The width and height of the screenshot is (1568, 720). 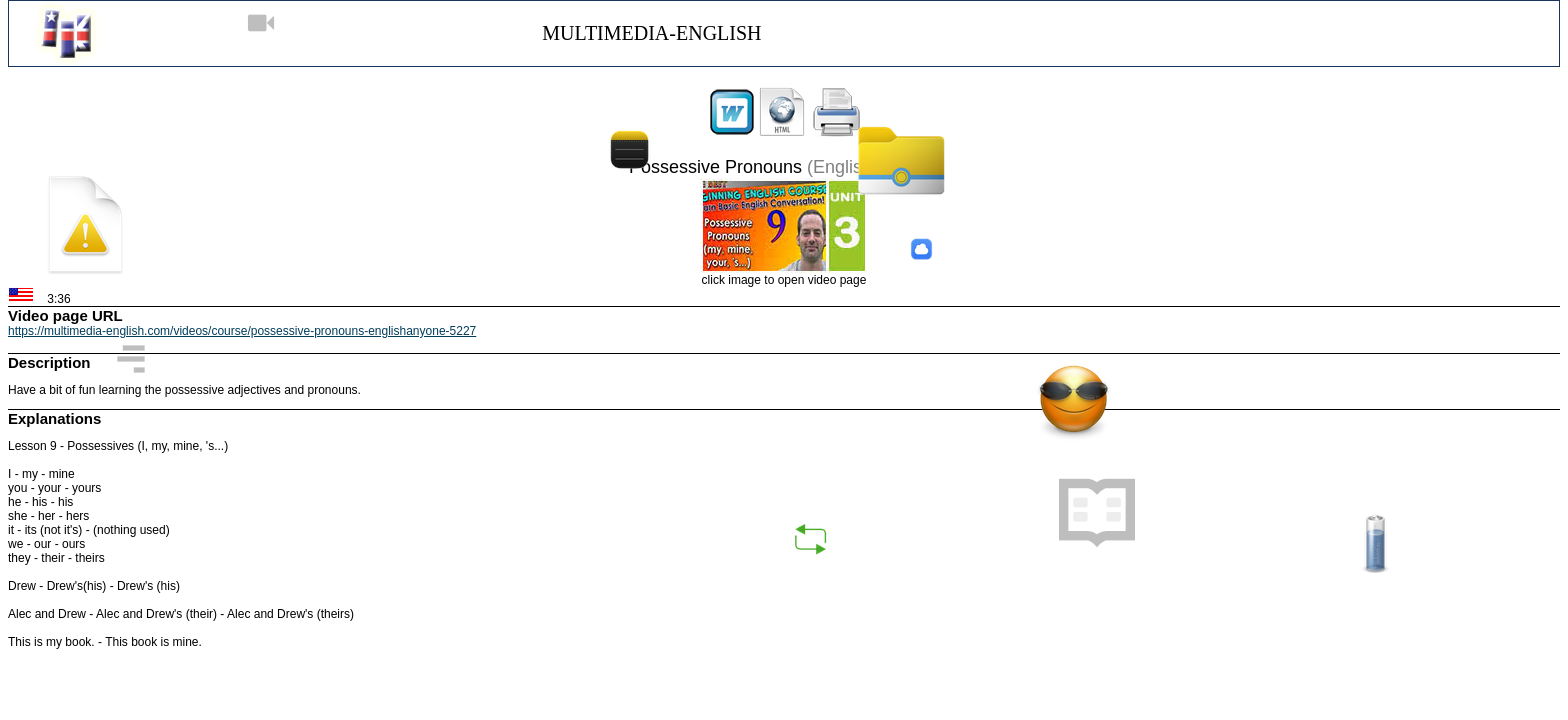 What do you see at coordinates (811, 539) in the screenshot?
I see `sync incoming and outgoing mail` at bounding box center [811, 539].